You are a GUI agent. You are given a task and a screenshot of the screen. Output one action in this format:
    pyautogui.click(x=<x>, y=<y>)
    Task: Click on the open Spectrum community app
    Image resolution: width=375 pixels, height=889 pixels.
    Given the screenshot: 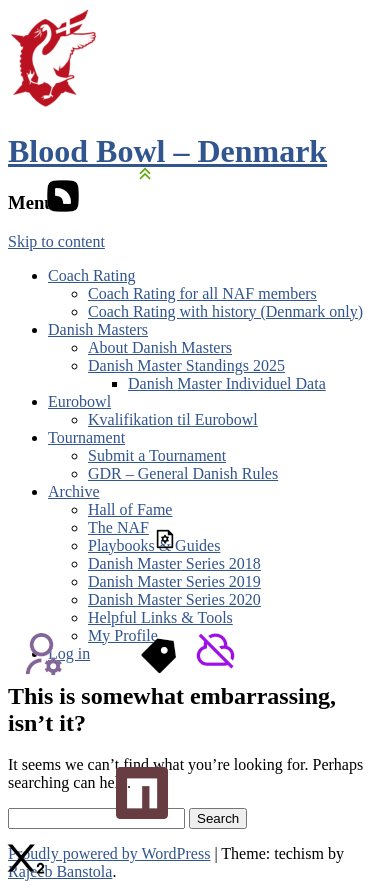 What is the action you would take?
    pyautogui.click(x=63, y=196)
    